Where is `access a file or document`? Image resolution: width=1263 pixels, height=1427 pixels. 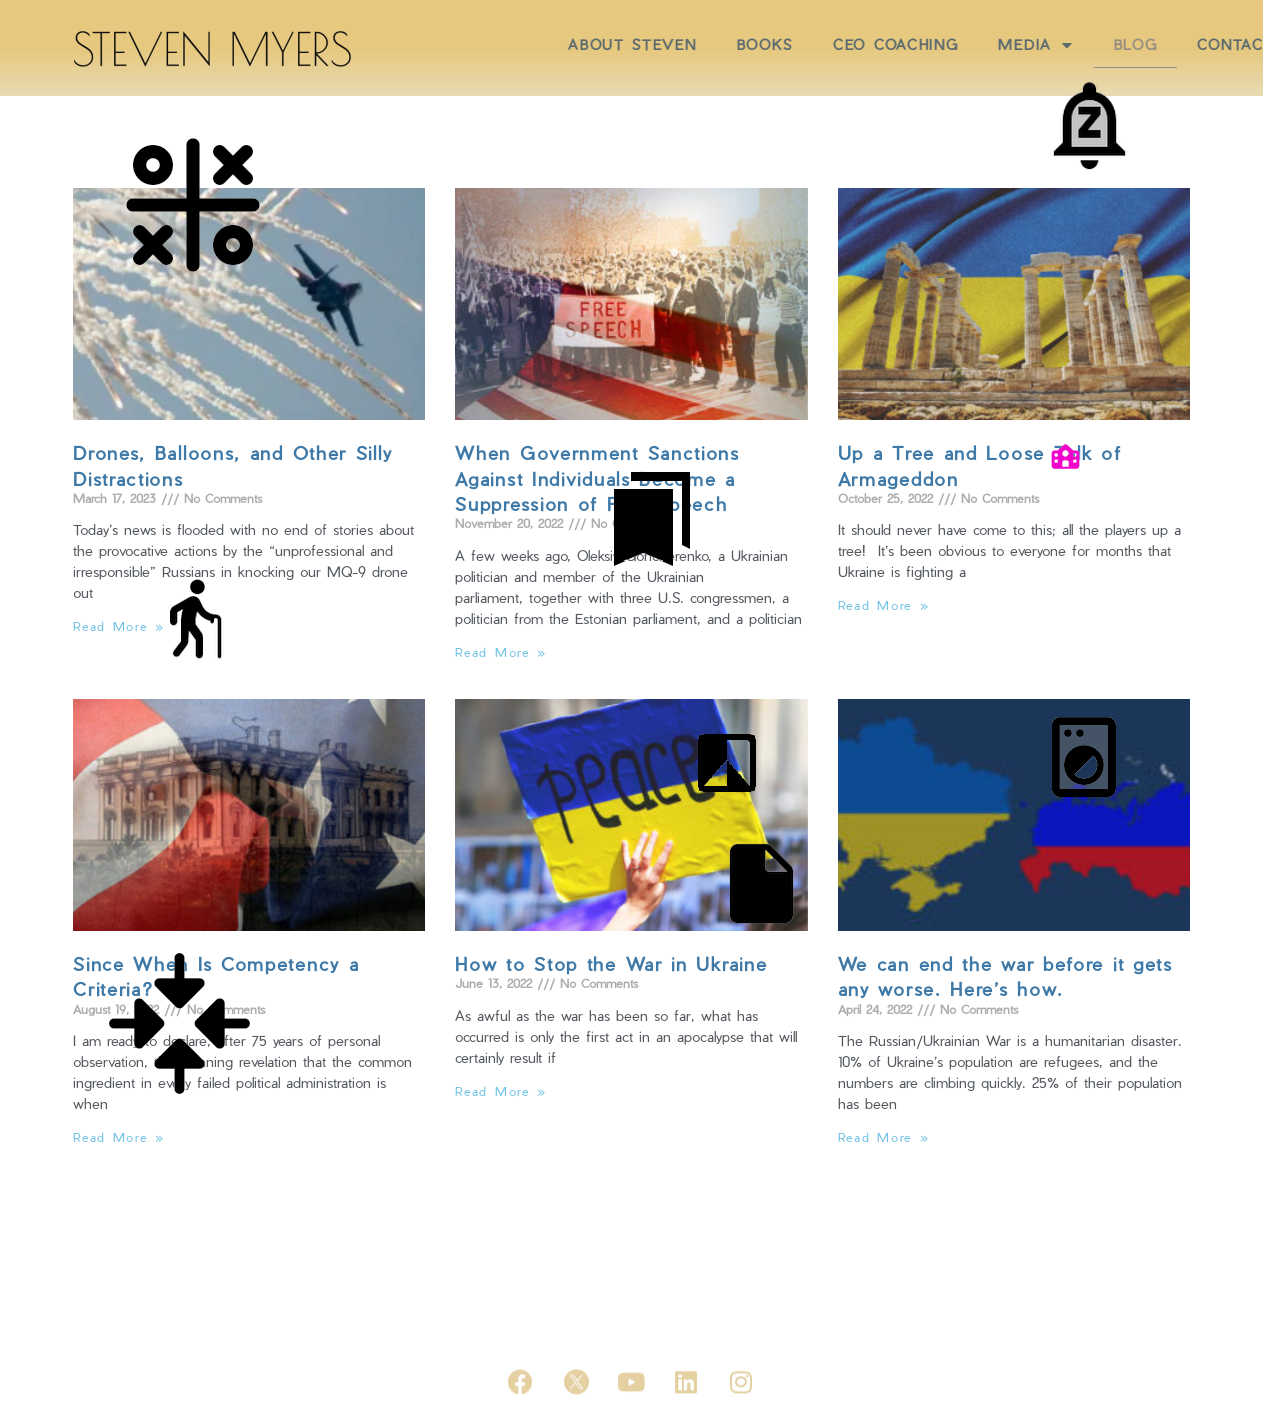 access a file or document is located at coordinates (761, 883).